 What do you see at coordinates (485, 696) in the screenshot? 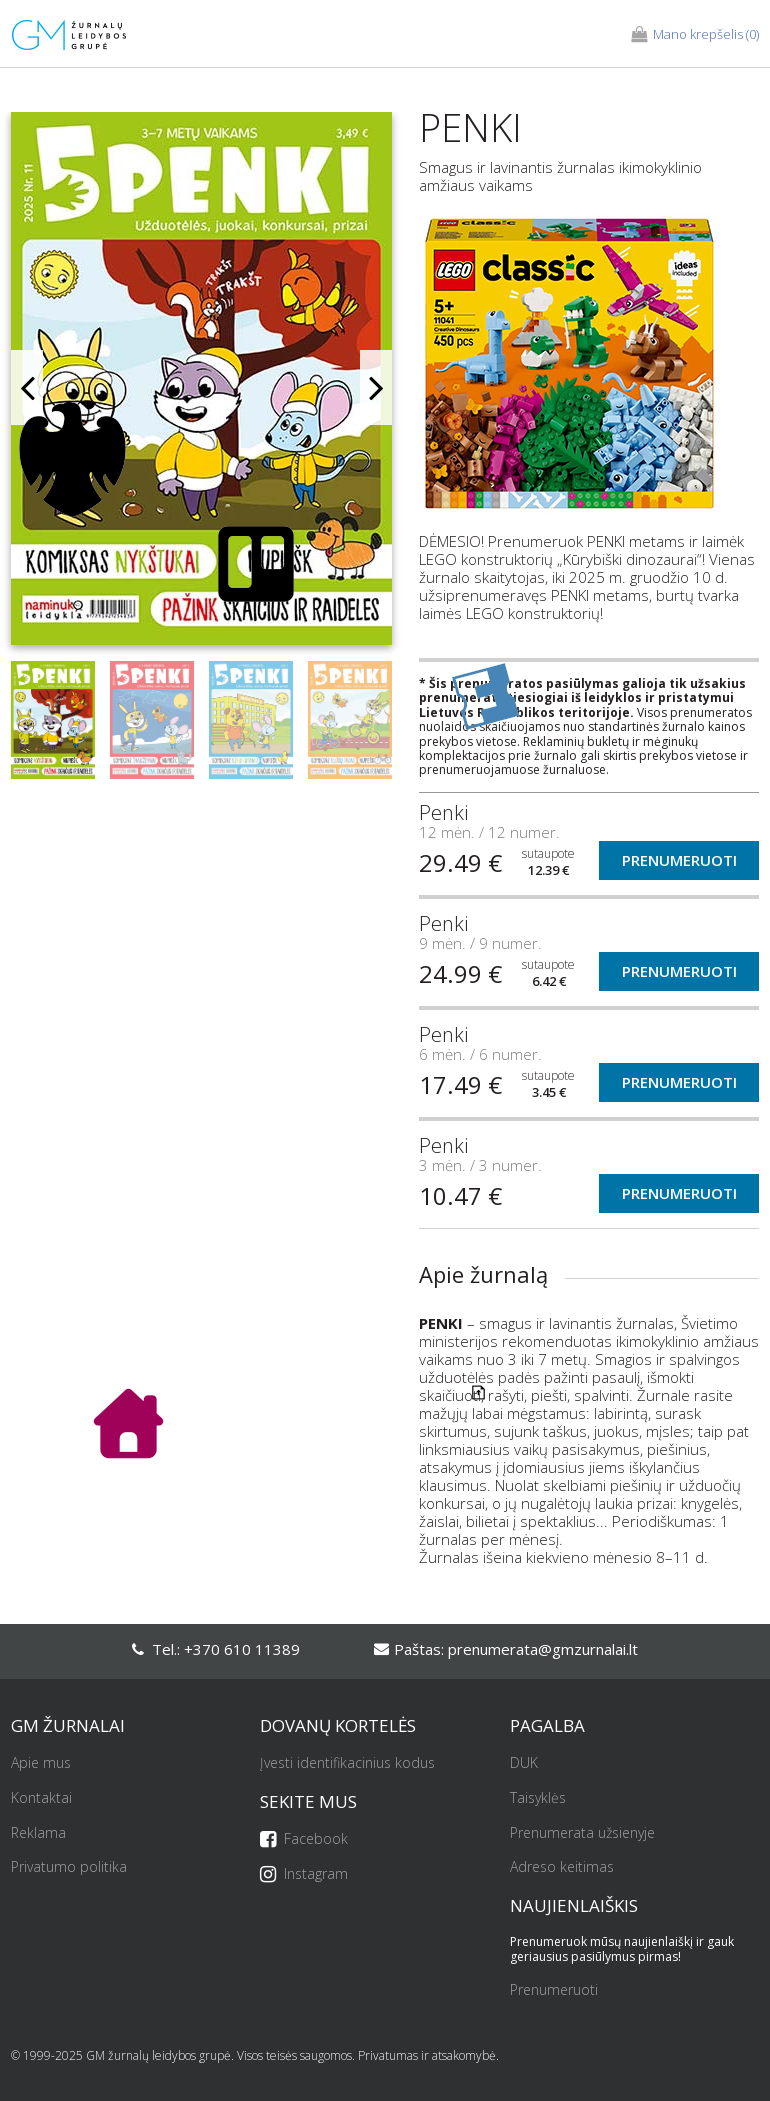
I see `open the Fandango app for movie tickets` at bounding box center [485, 696].